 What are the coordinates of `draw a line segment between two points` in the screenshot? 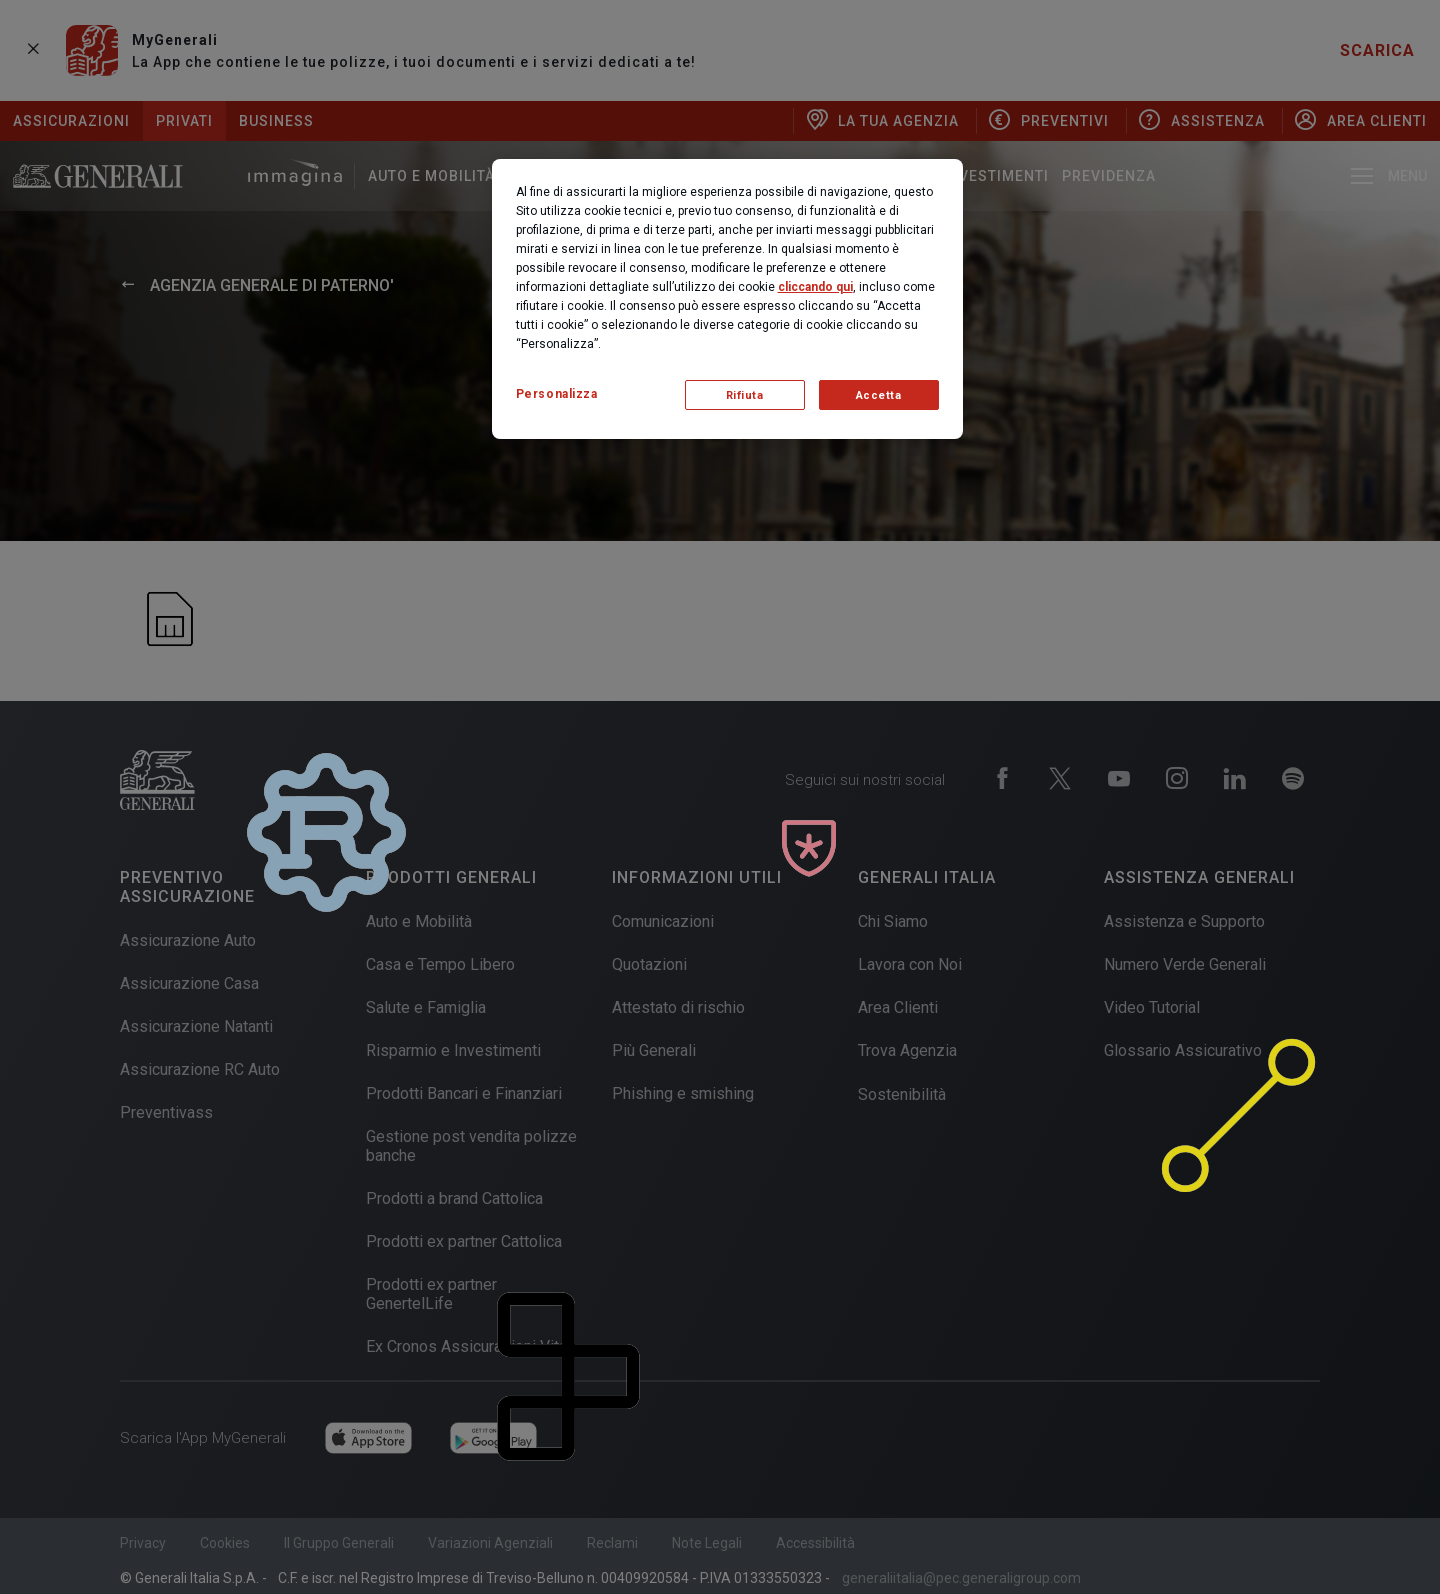 It's located at (1238, 1115).